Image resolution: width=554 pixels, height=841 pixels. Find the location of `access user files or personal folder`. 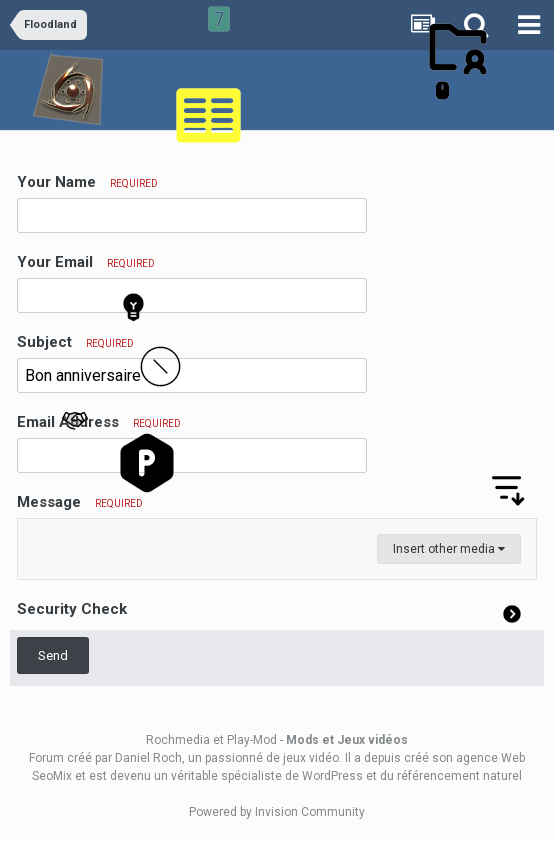

access user files or personal folder is located at coordinates (458, 46).